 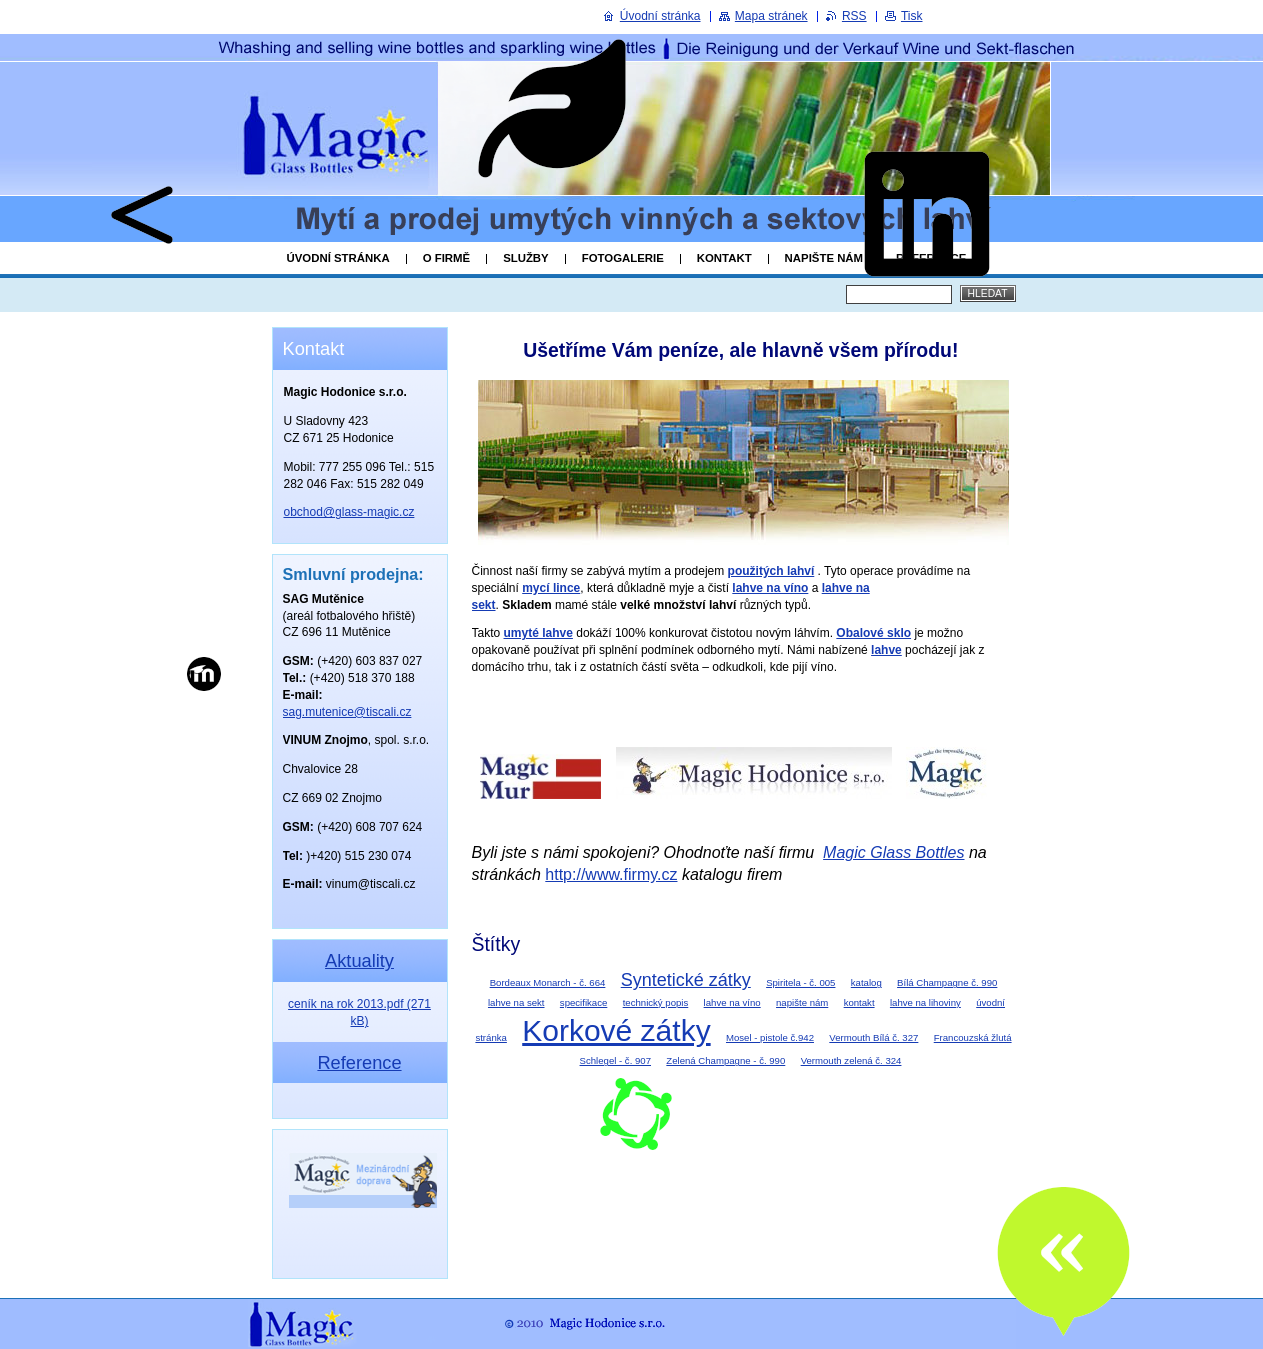 I want to click on visit the les libraires bookstore platform, so click(x=1063, y=1261).